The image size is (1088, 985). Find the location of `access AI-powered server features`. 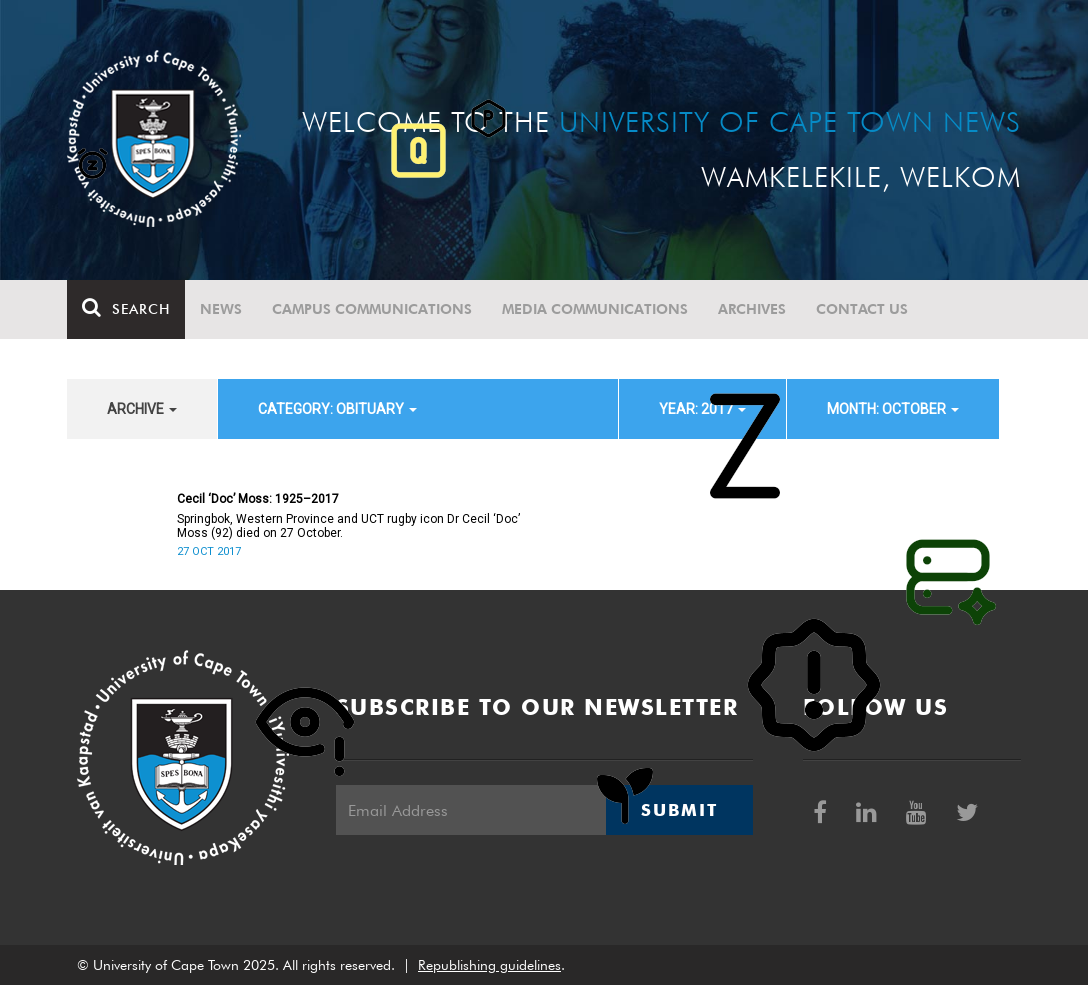

access AI-powered server features is located at coordinates (948, 577).